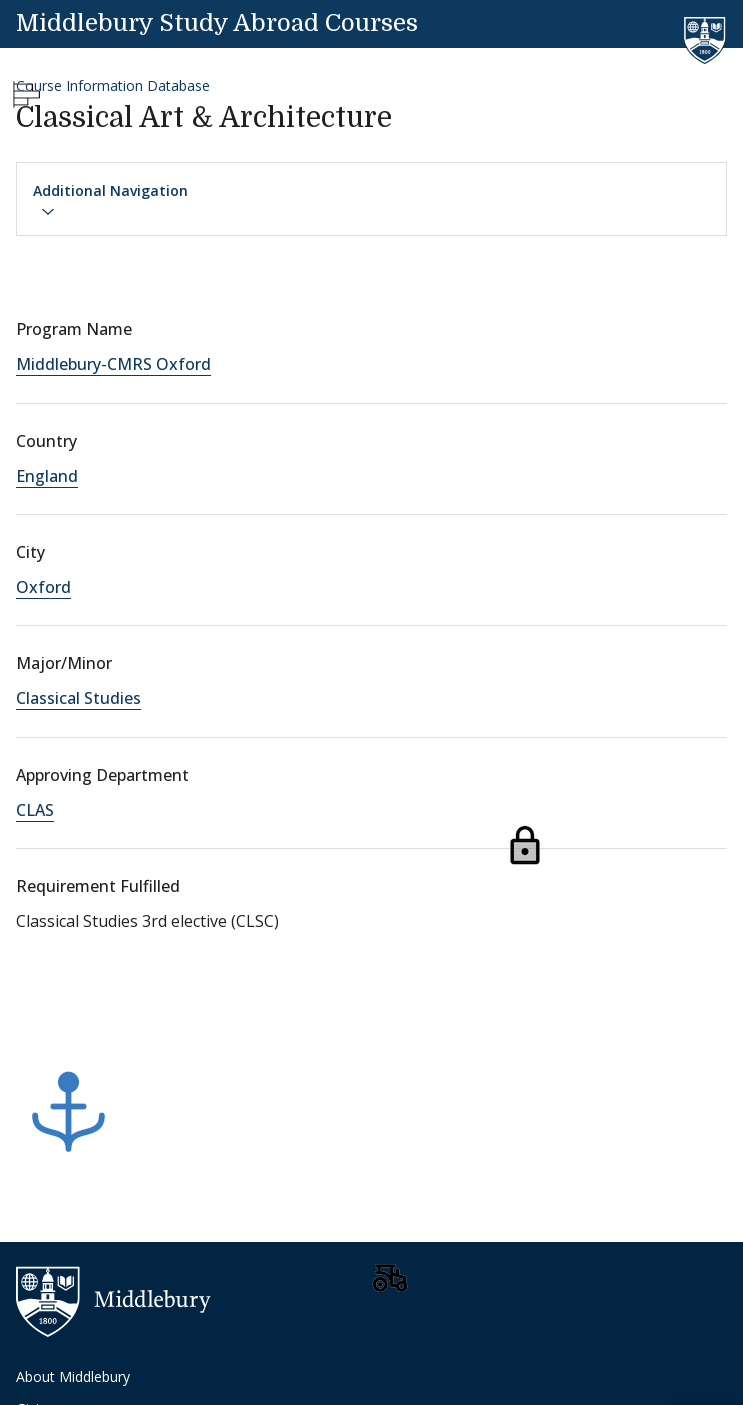 The image size is (743, 1405). Describe the element at coordinates (525, 846) in the screenshot. I see `lock or secure this item` at that location.